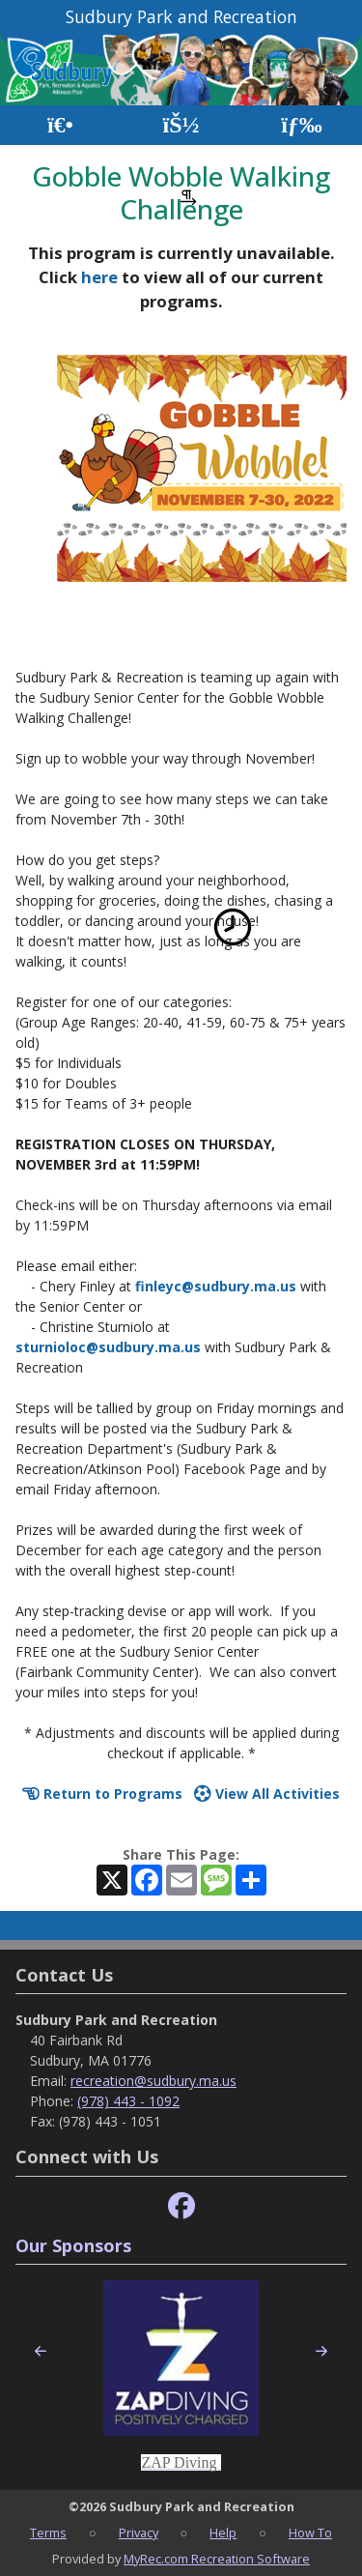 This screenshot has height=2576, width=362. What do you see at coordinates (233, 927) in the screenshot?
I see `indicates 8 o'clock time` at bounding box center [233, 927].